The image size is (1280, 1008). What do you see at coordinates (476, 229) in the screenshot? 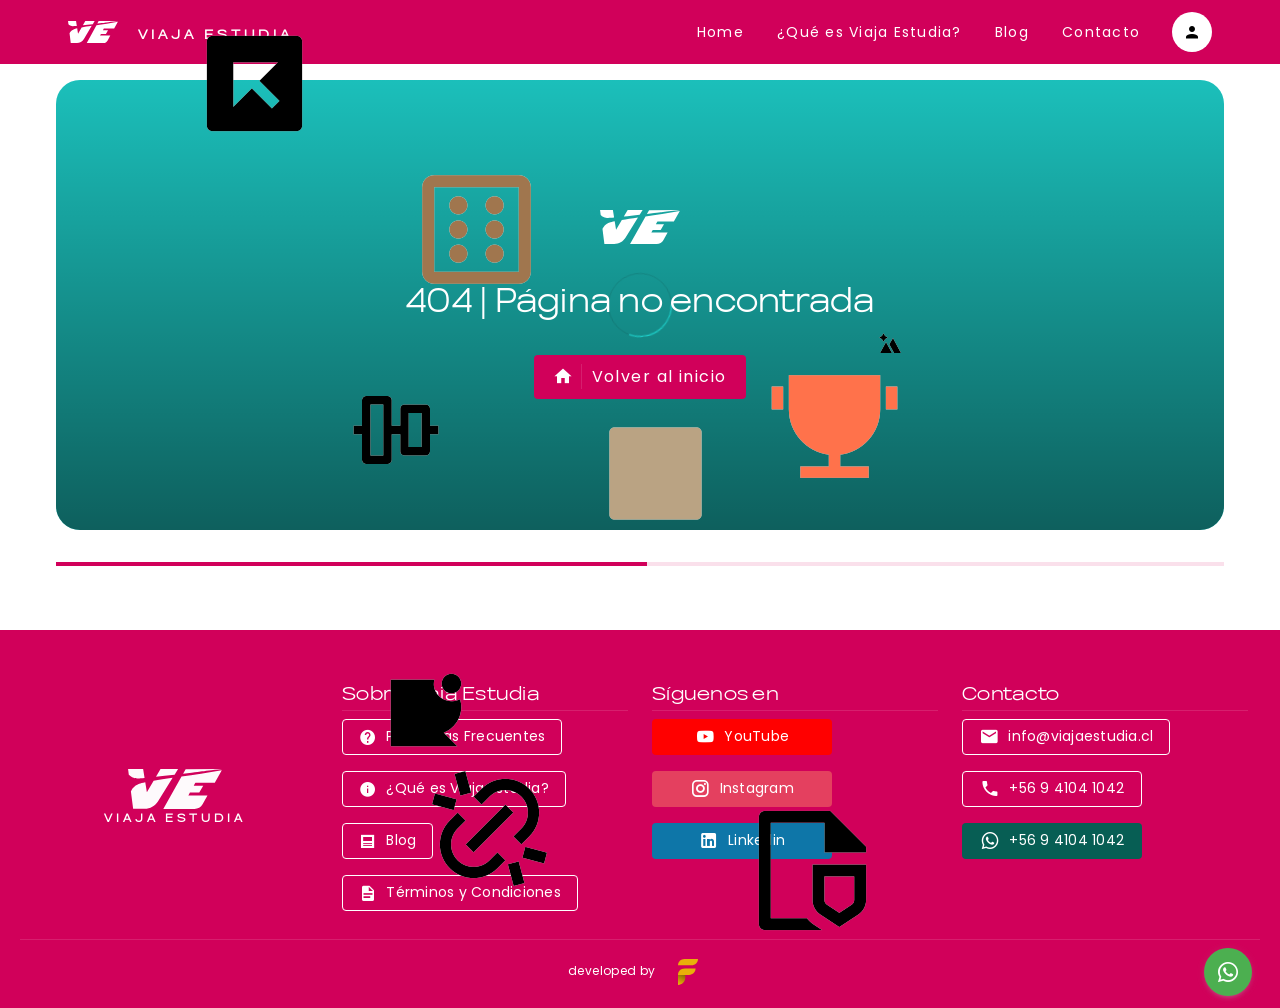
I see `indicates a dice roll result of six` at bounding box center [476, 229].